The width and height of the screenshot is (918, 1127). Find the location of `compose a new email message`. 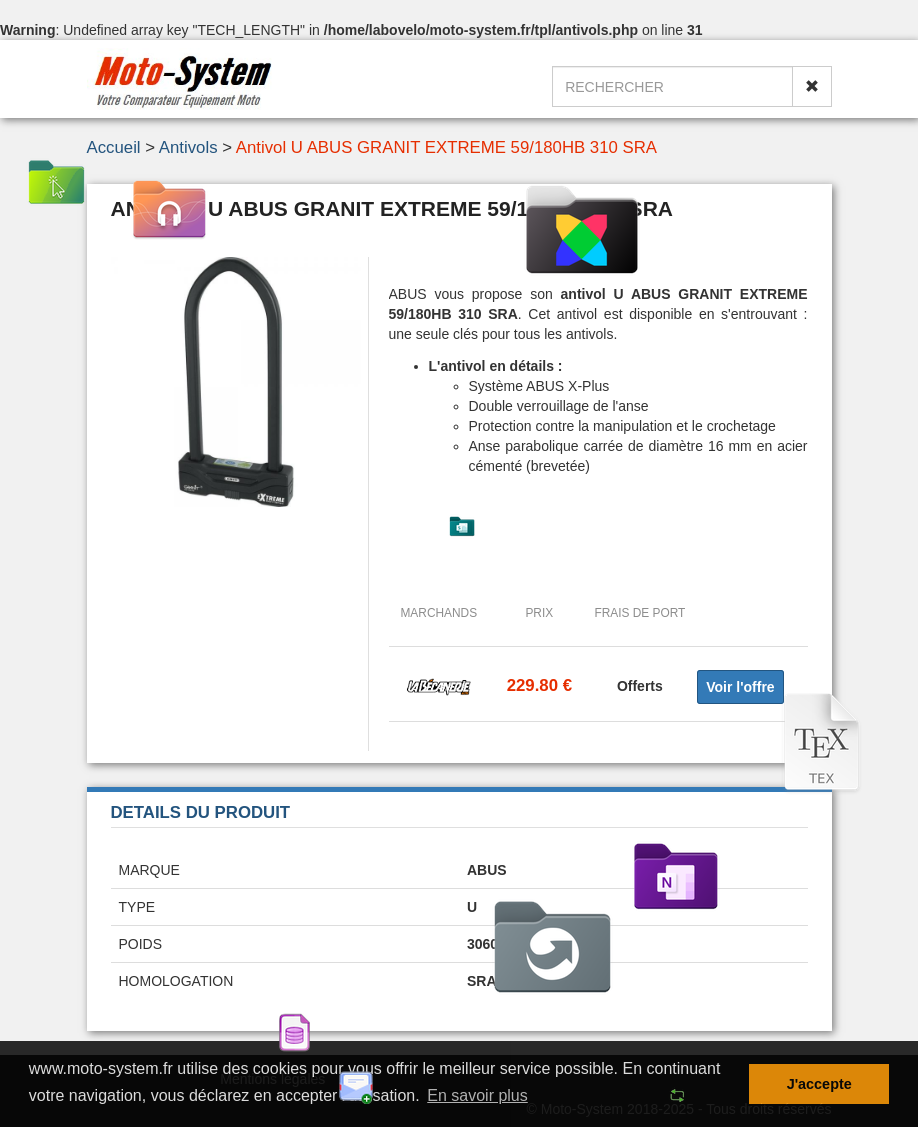

compose a new email message is located at coordinates (356, 1086).